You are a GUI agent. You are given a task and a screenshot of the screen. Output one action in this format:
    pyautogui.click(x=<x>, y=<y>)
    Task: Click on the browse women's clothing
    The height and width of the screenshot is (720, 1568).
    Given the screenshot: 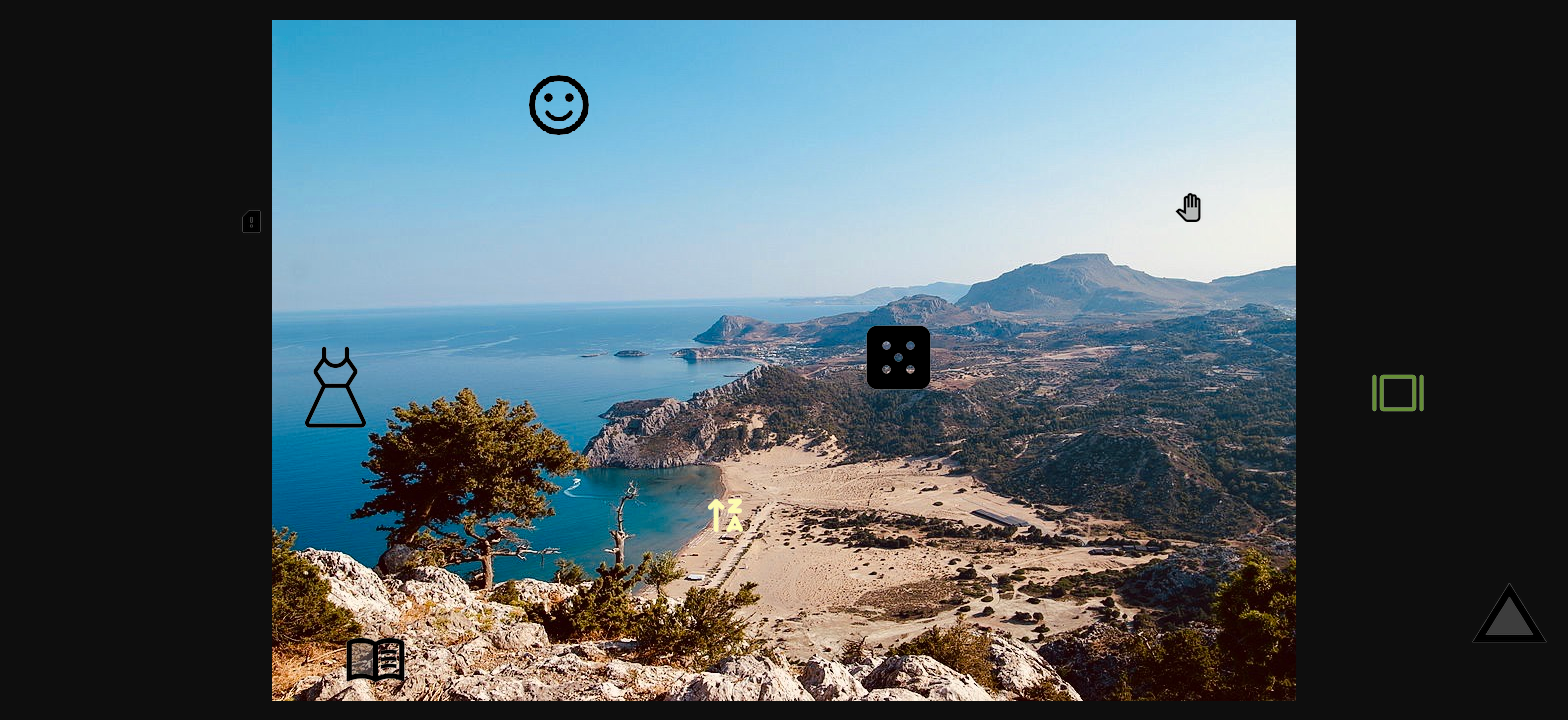 What is the action you would take?
    pyautogui.click(x=335, y=391)
    